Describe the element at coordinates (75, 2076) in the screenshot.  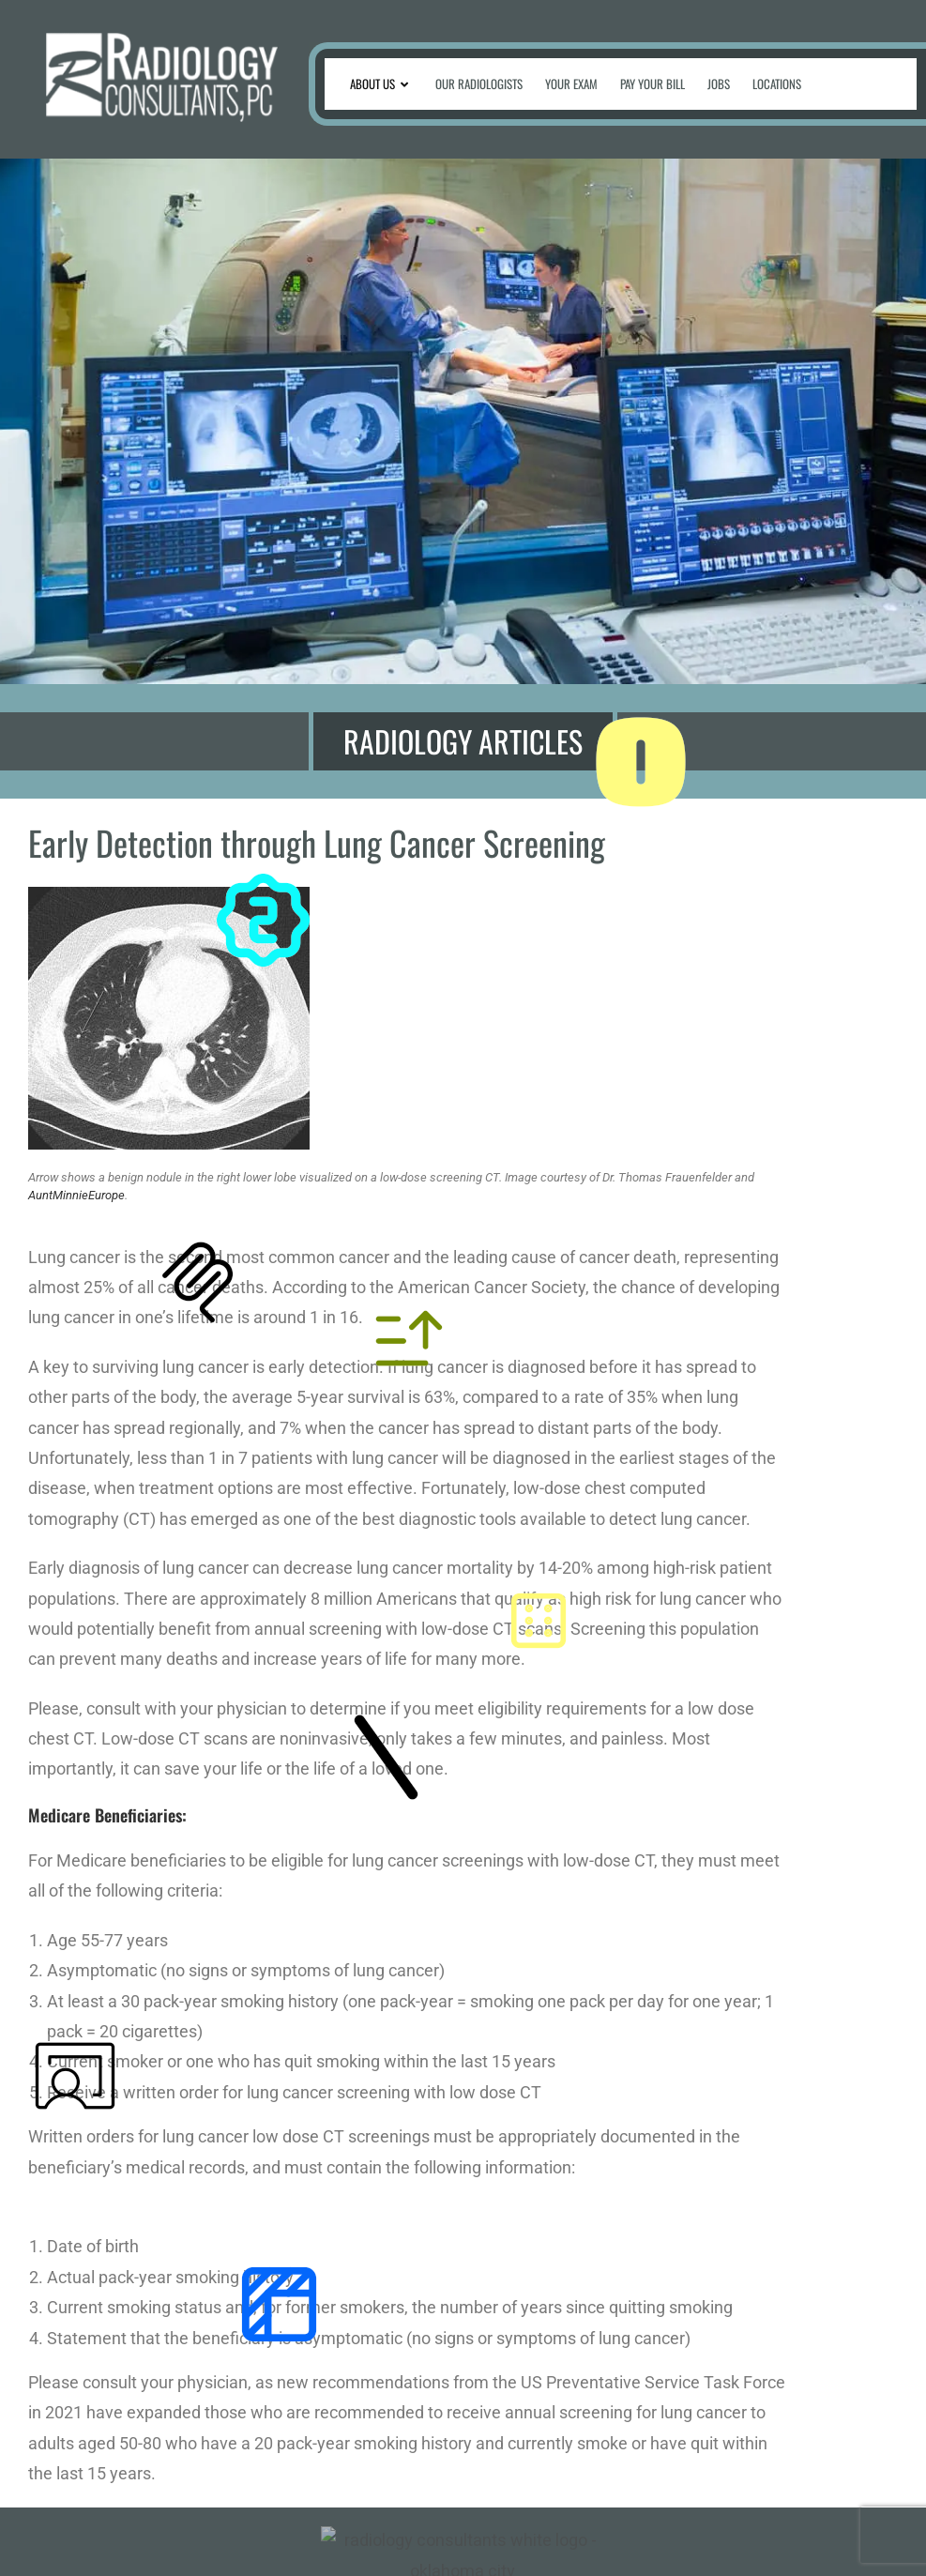
I see `access teaching or presentation mode` at that location.